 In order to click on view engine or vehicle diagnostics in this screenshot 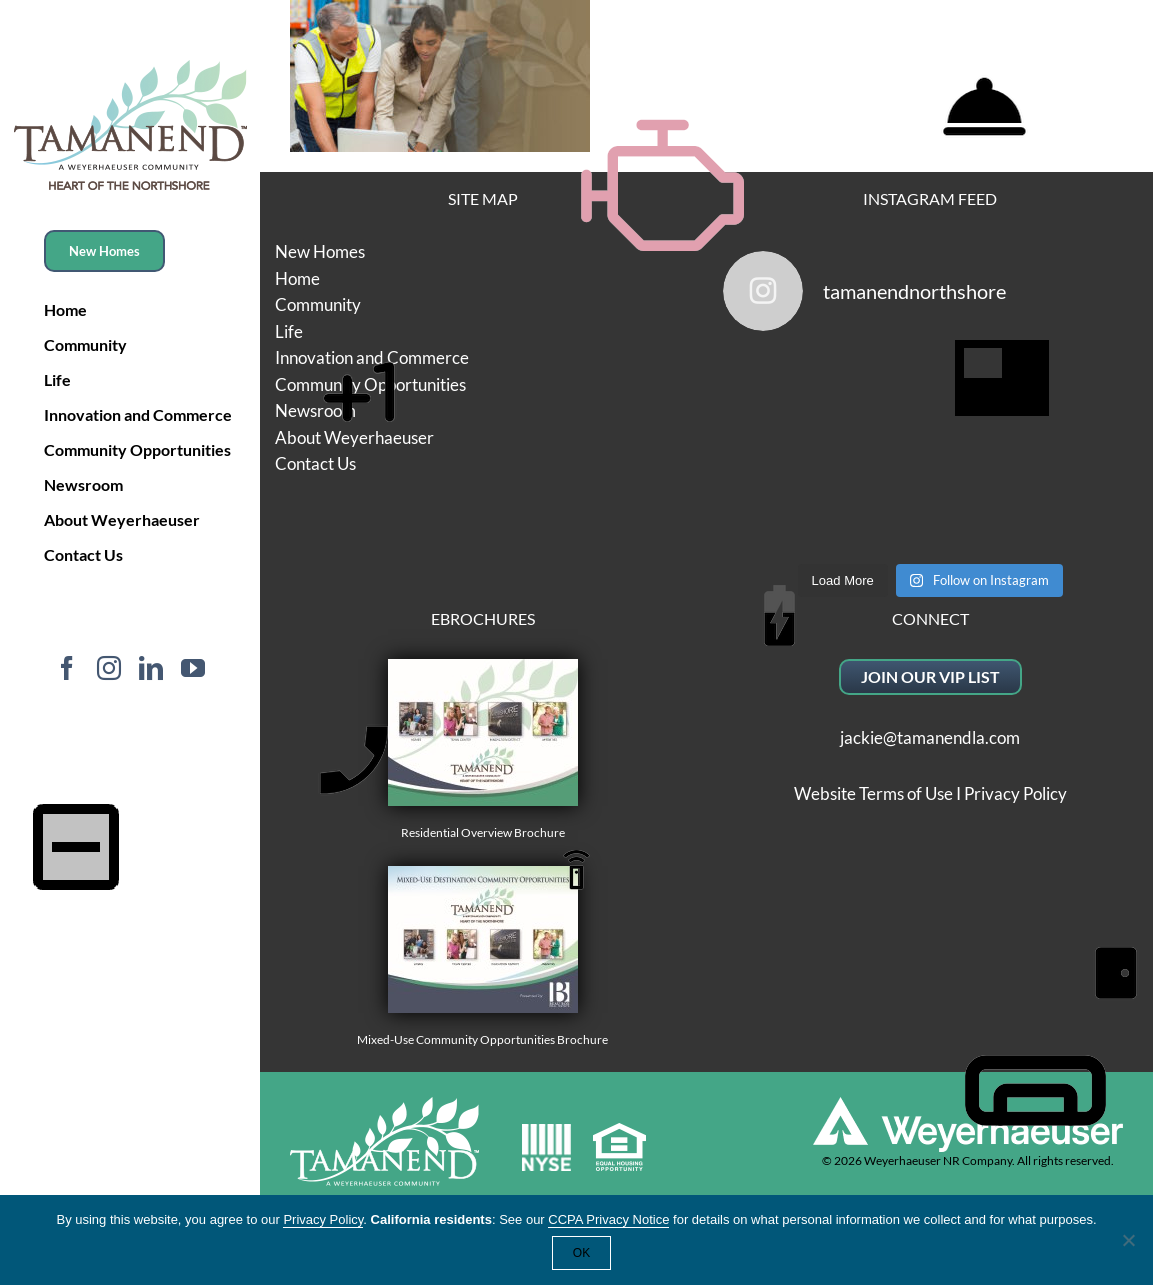, I will do `click(660, 188)`.